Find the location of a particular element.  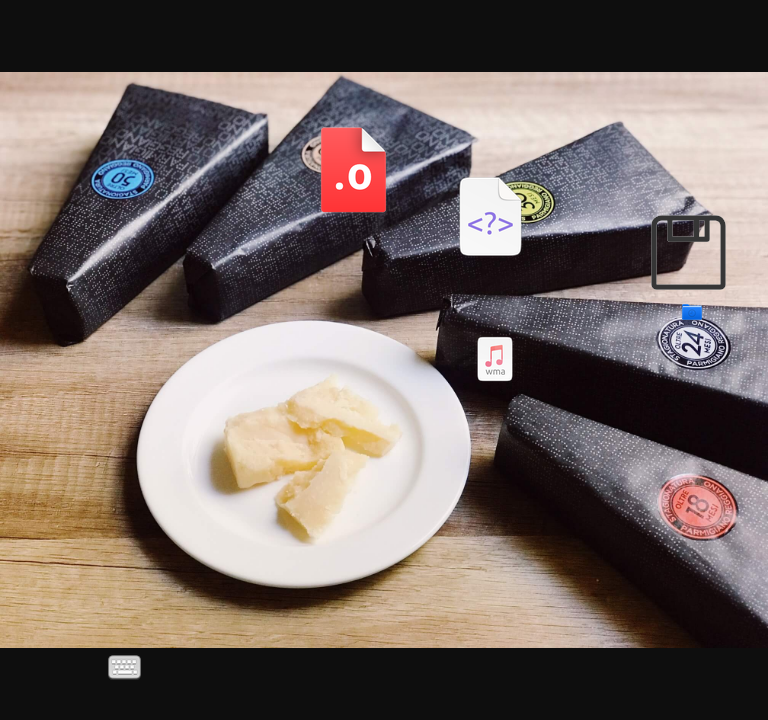

access temporary files folder is located at coordinates (692, 312).